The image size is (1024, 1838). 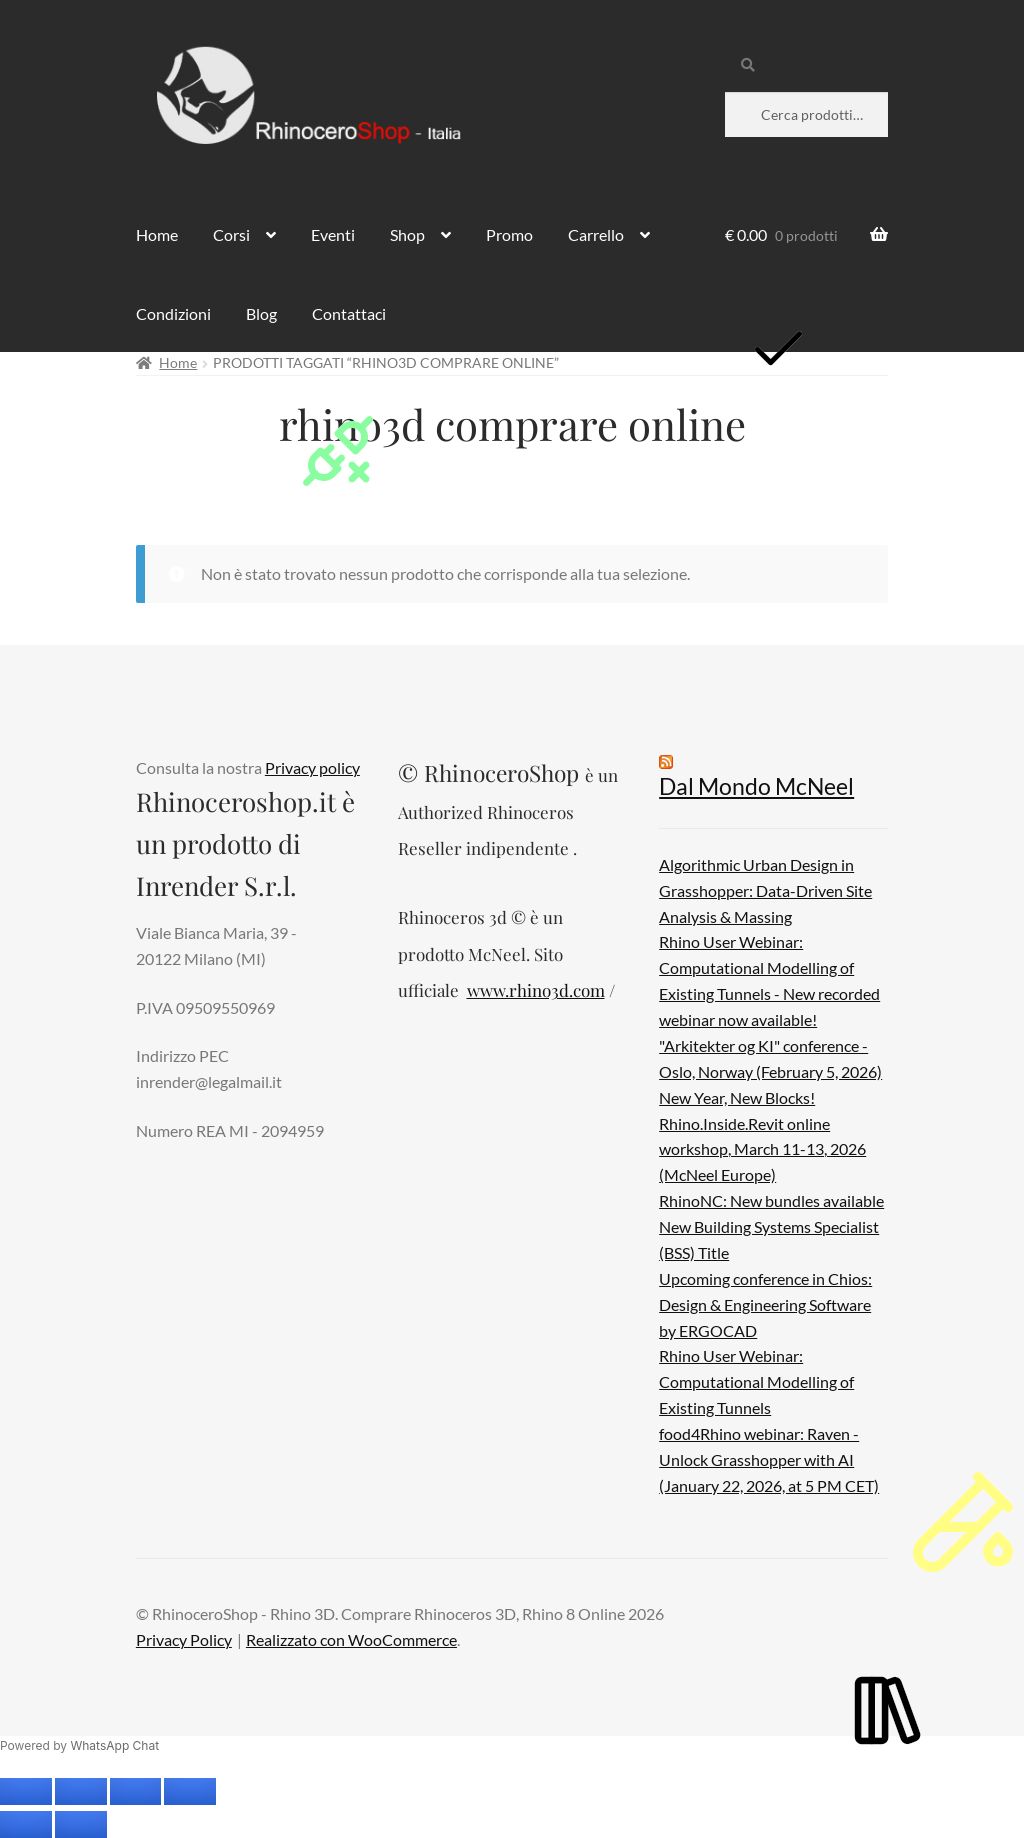 I want to click on confirm or submit an action, so click(x=778, y=349).